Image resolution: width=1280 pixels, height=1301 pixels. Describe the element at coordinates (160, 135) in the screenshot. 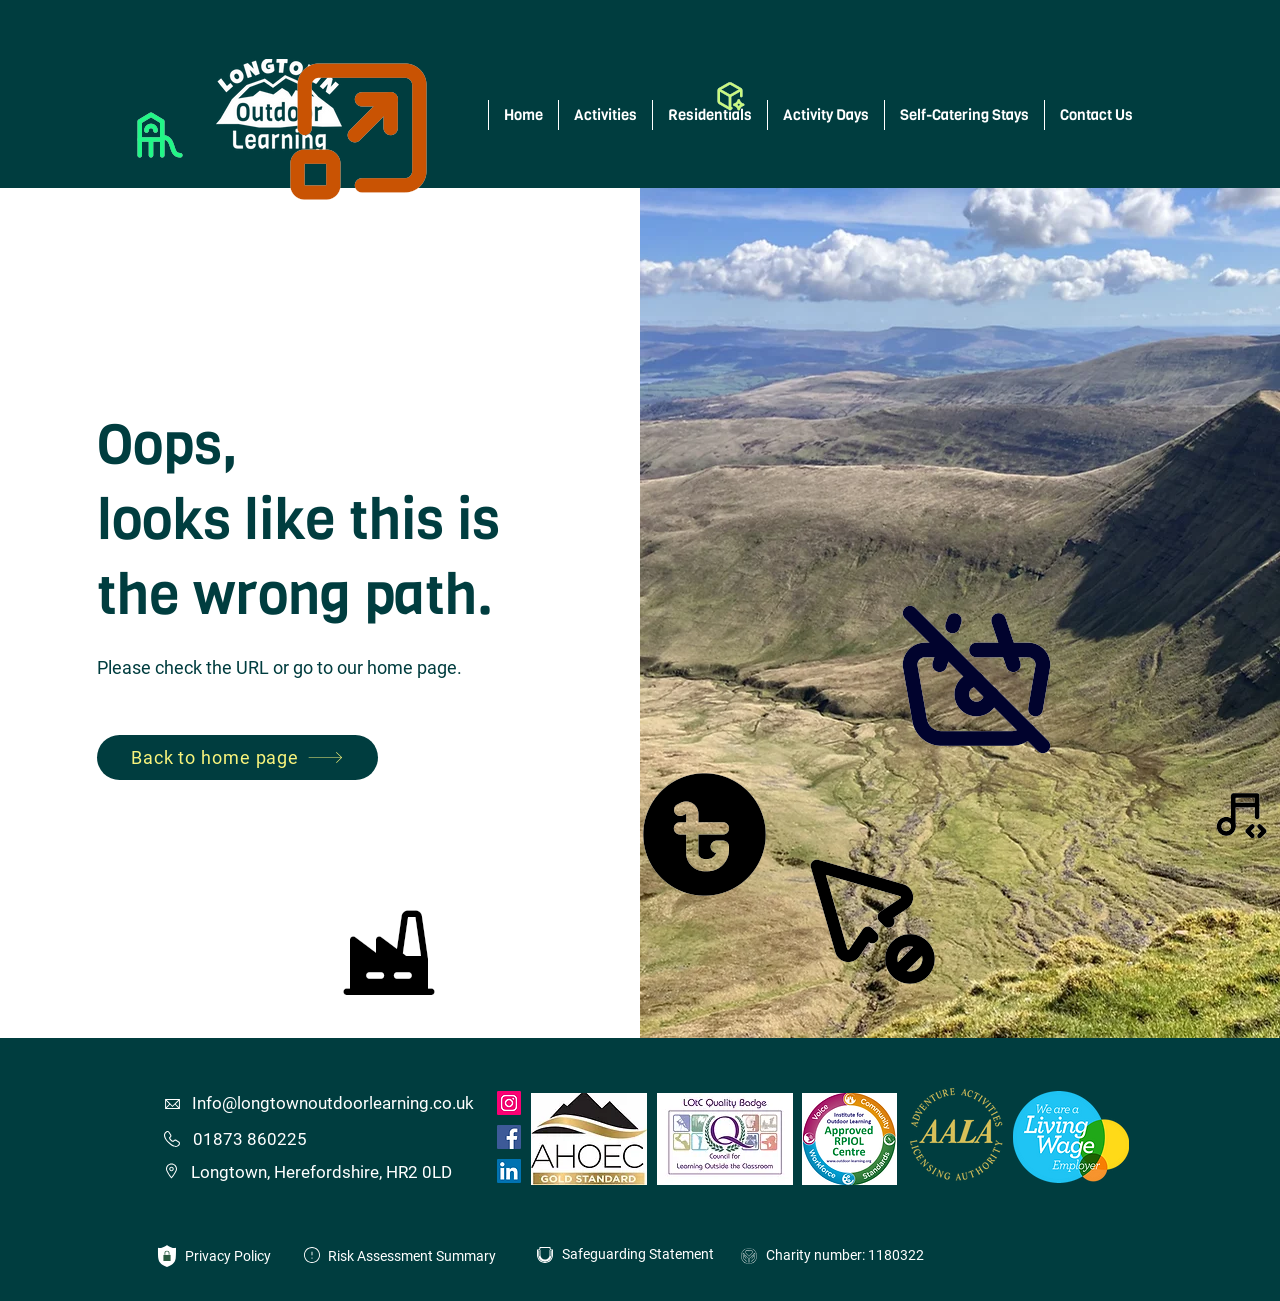

I see `access playground or outdoor equipment information` at that location.